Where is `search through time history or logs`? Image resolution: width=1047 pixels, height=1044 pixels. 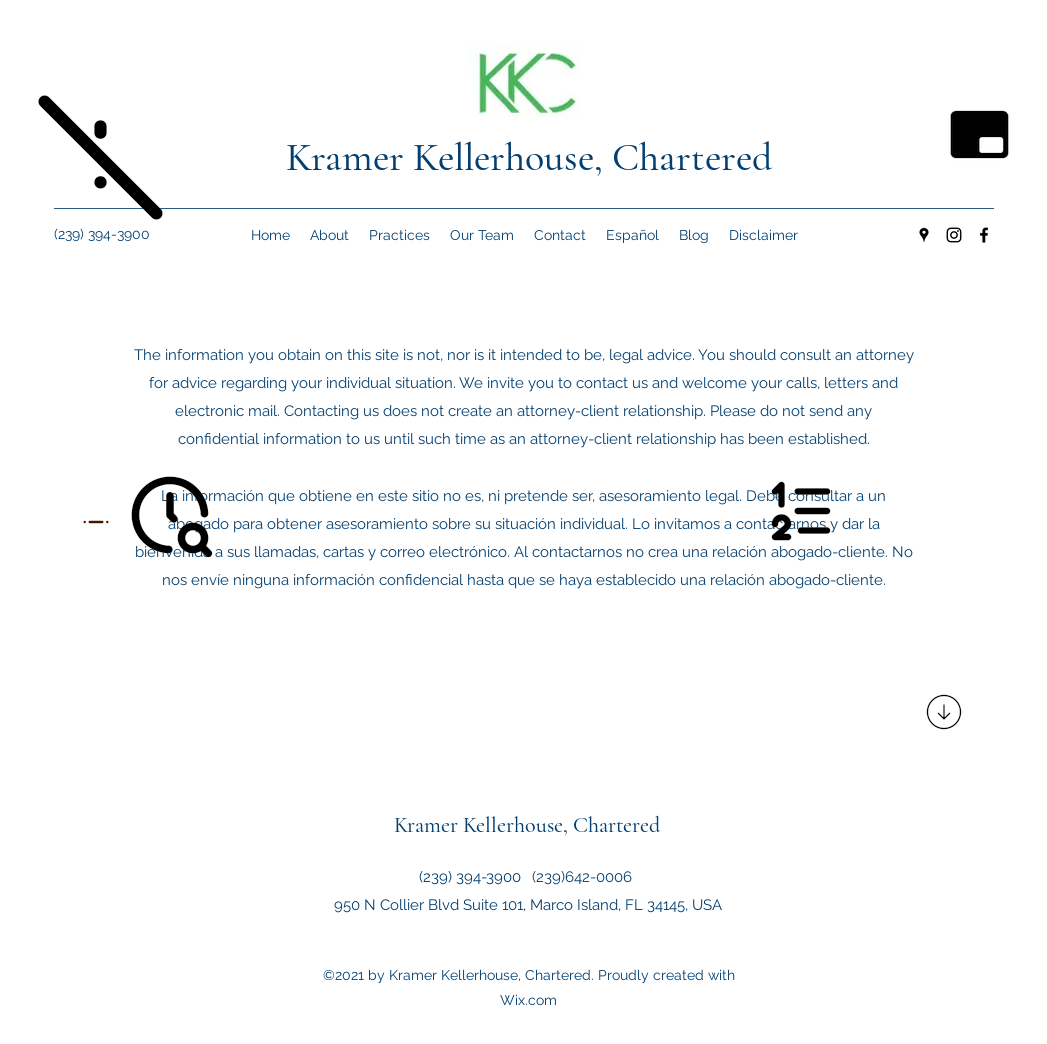 search through time history or logs is located at coordinates (170, 515).